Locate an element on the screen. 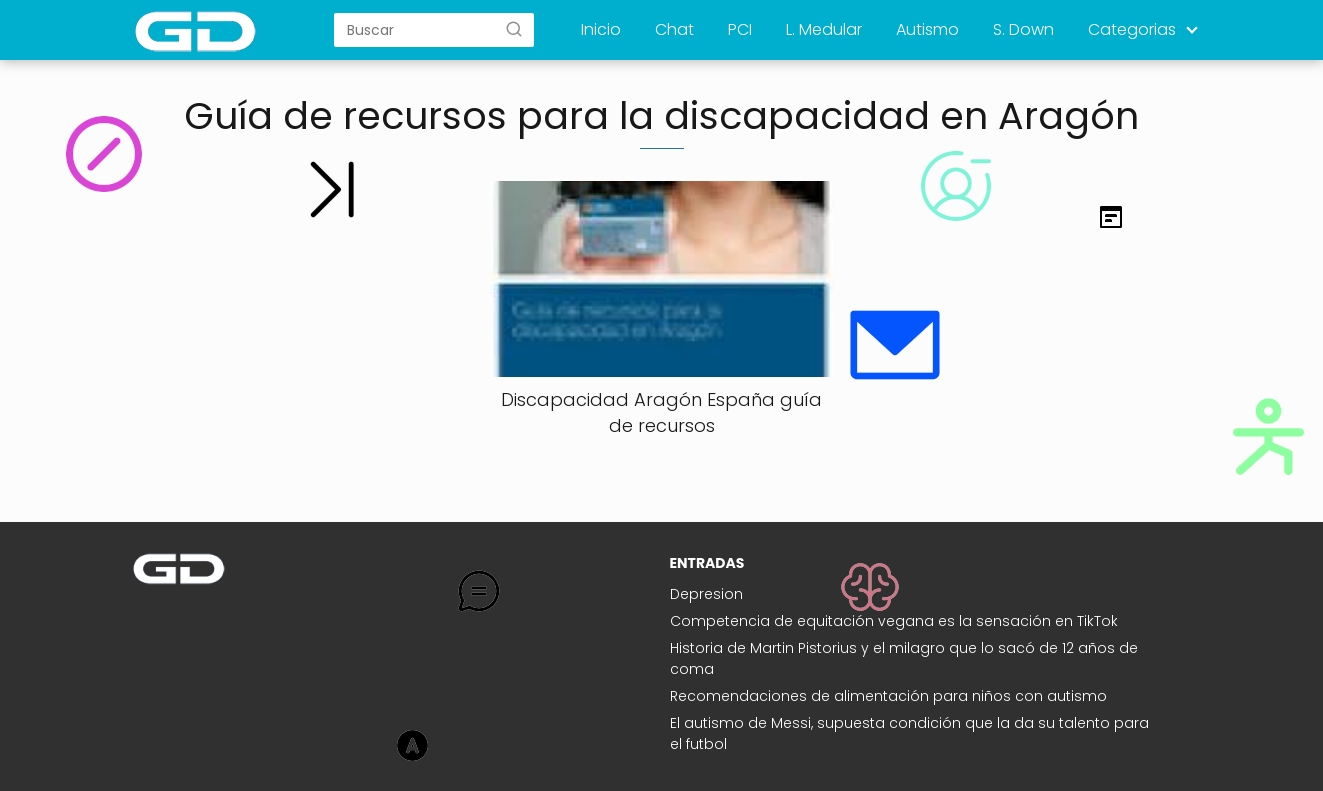  remove a user from your contacts is located at coordinates (956, 186).